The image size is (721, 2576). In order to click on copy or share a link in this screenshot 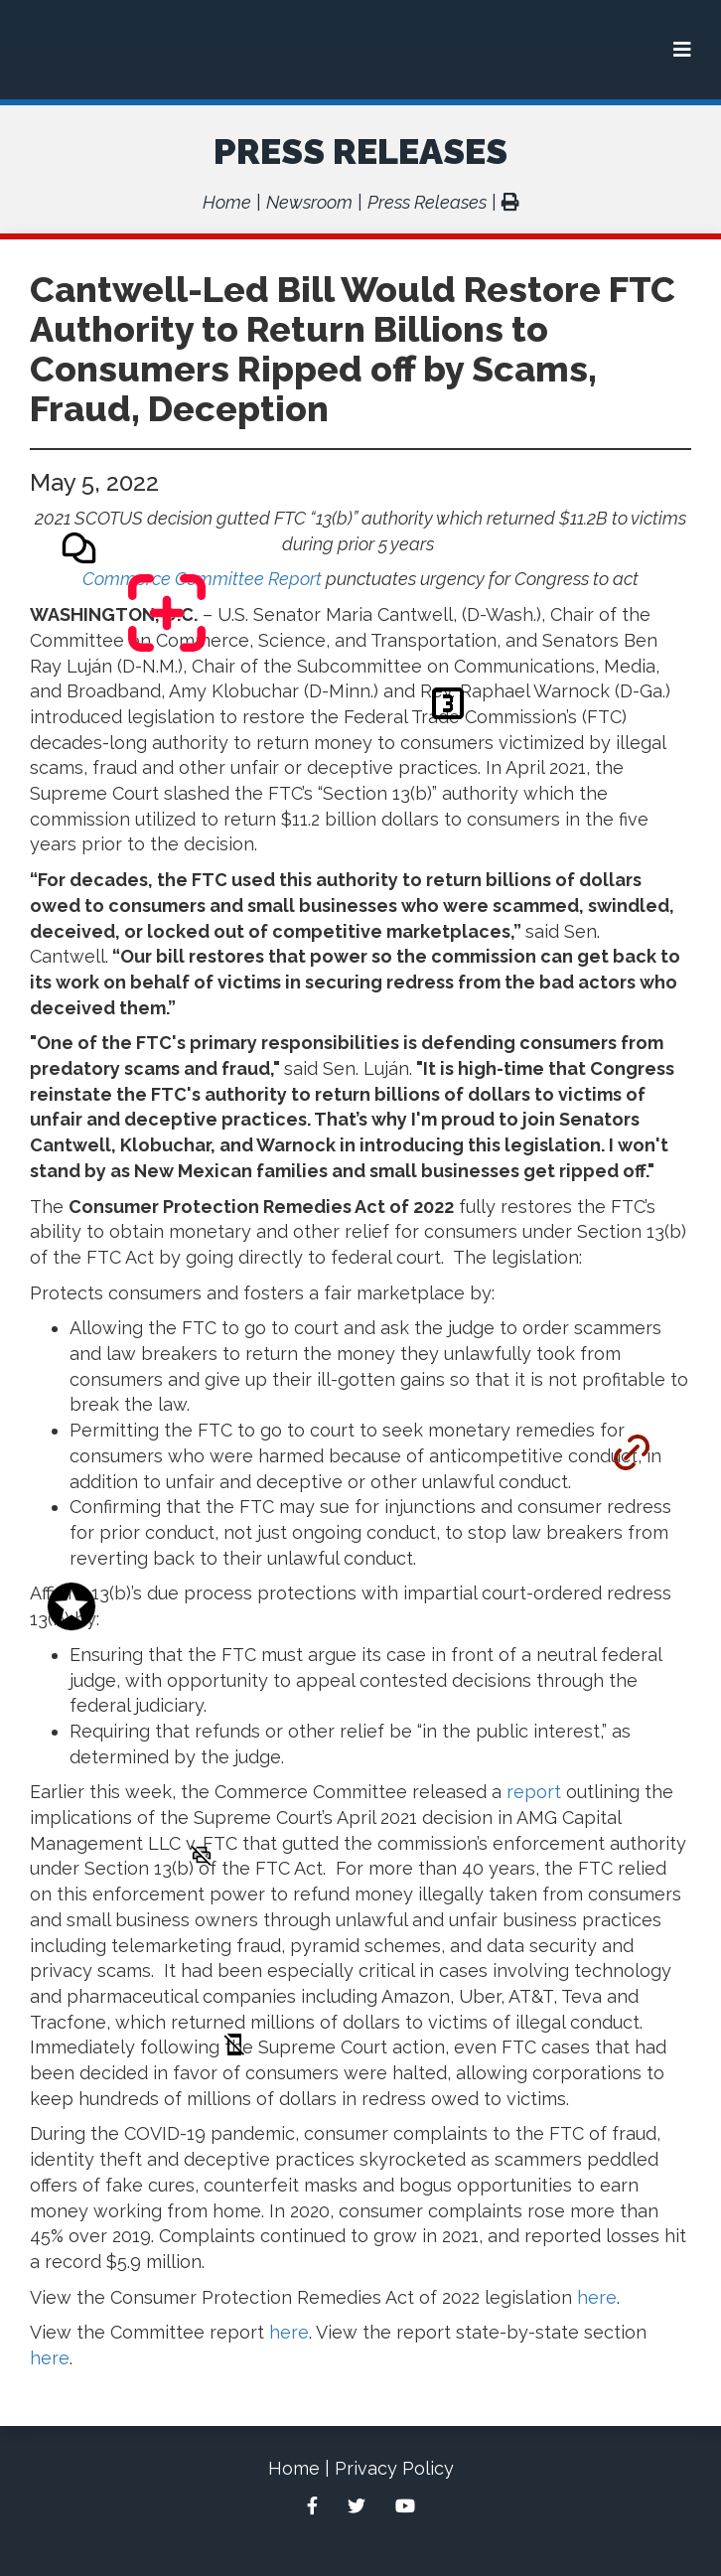, I will do `click(632, 1452)`.